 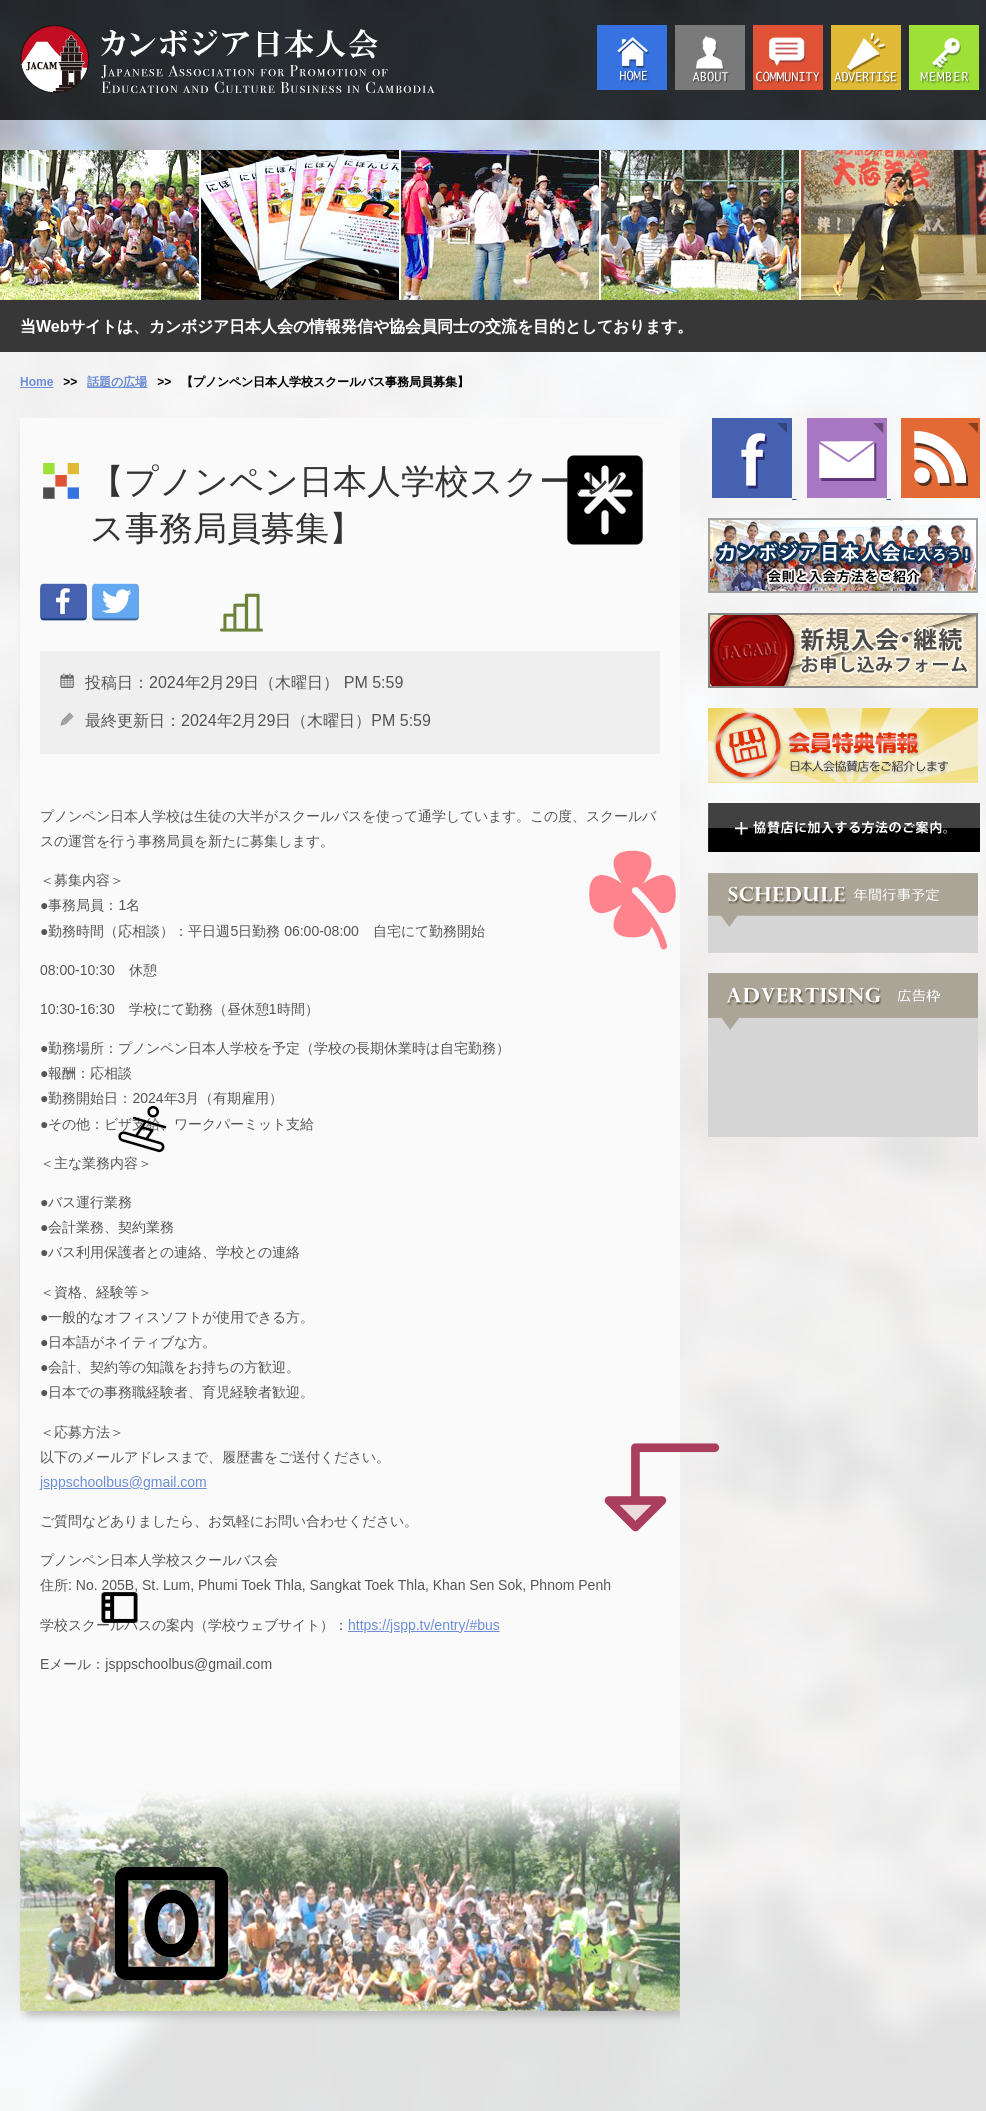 I want to click on toggle sidebar visibility, so click(x=119, y=1607).